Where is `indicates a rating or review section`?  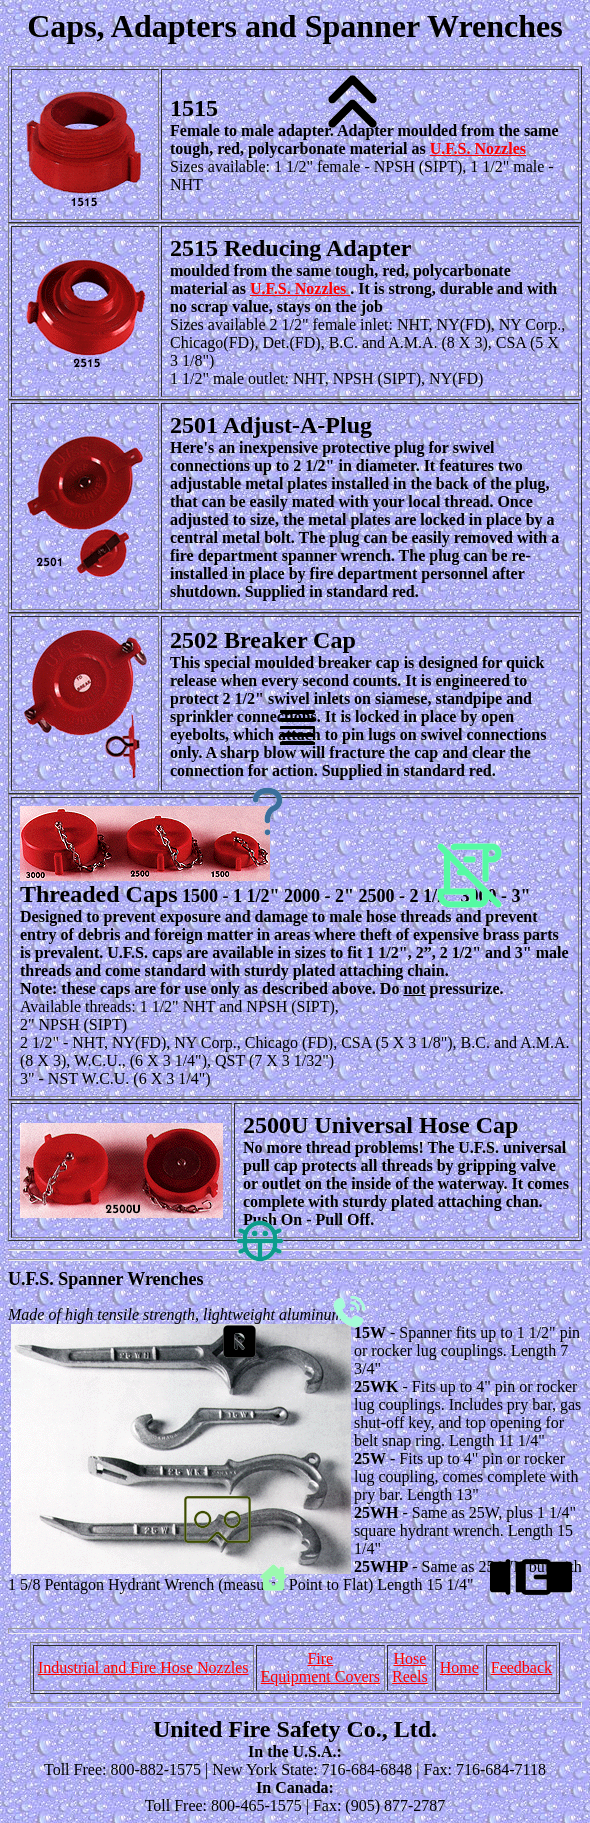 indicates a rating or review section is located at coordinates (239, 1341).